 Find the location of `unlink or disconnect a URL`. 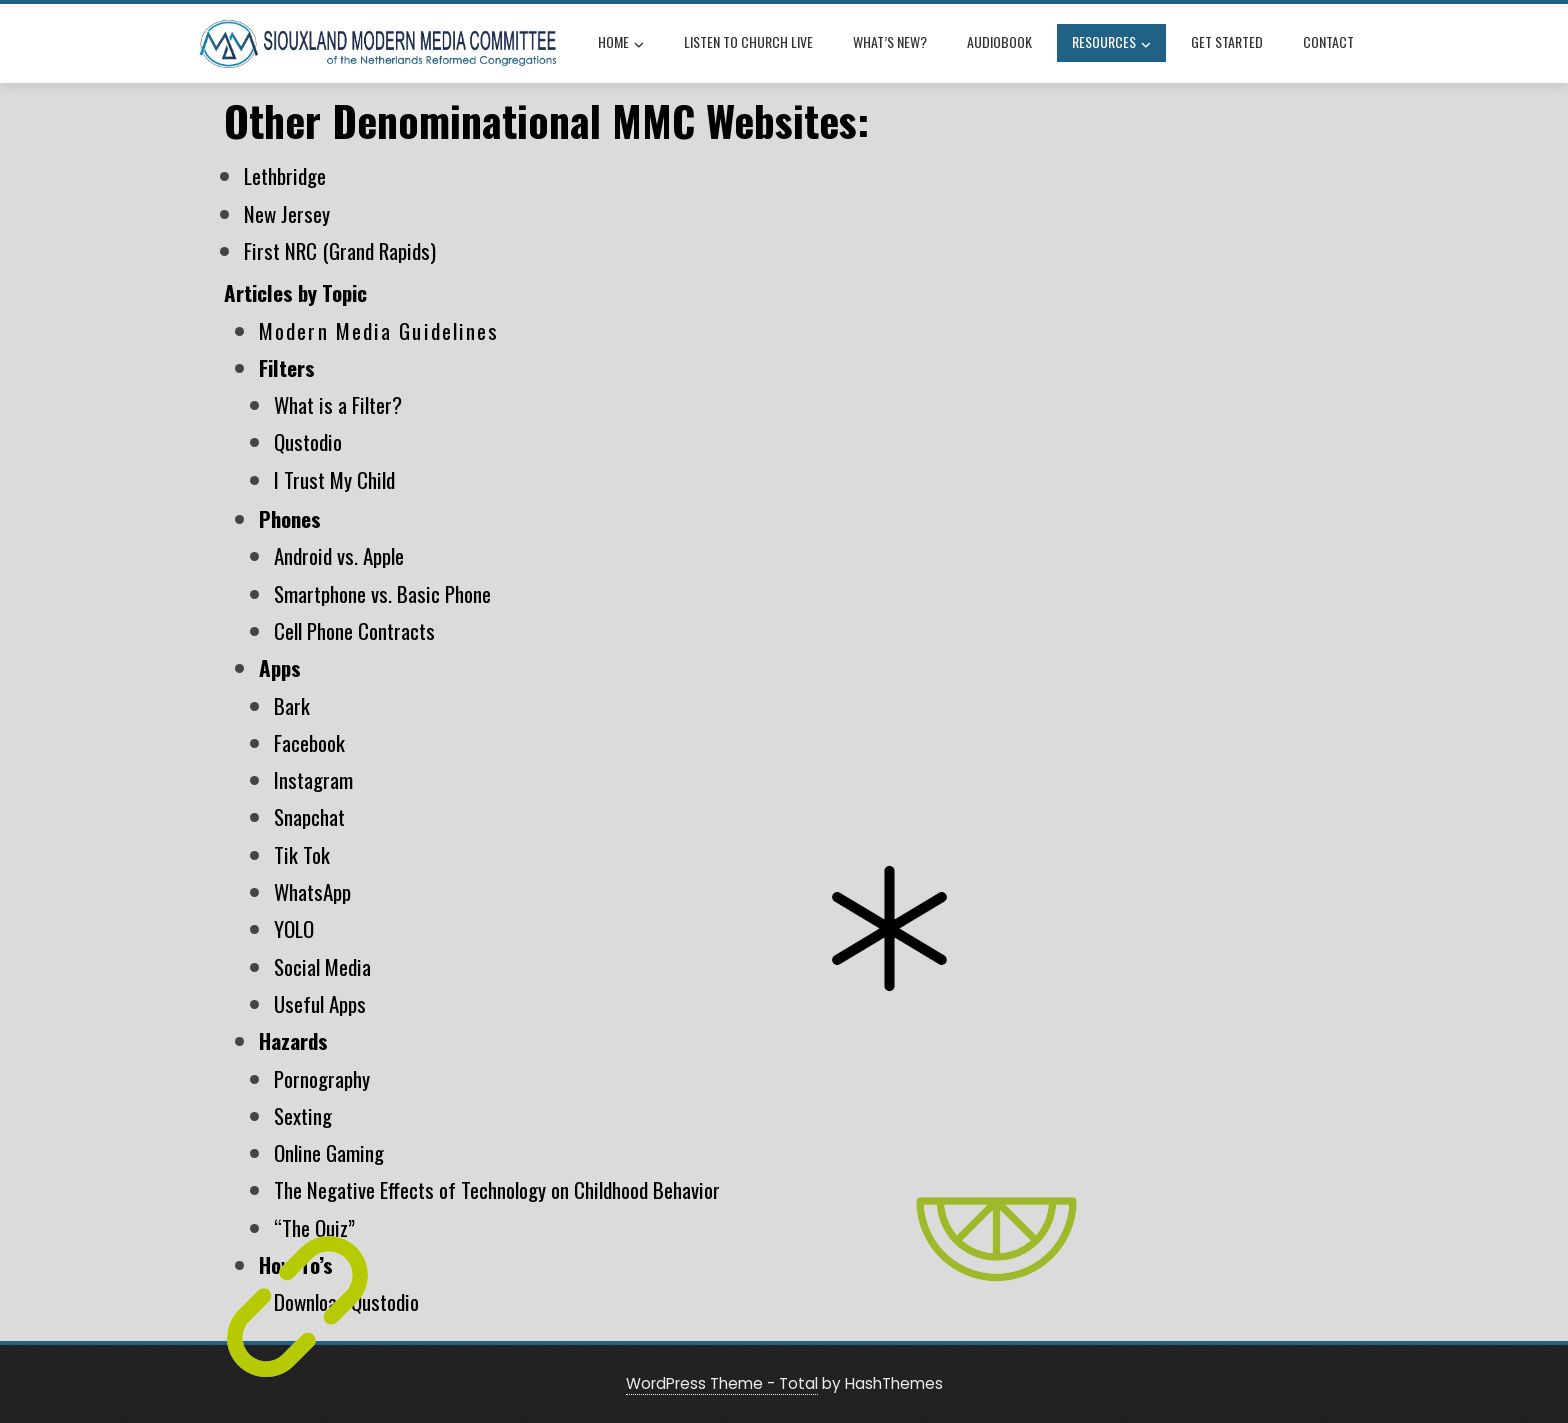

unlink or disconnect a URL is located at coordinates (297, 1306).